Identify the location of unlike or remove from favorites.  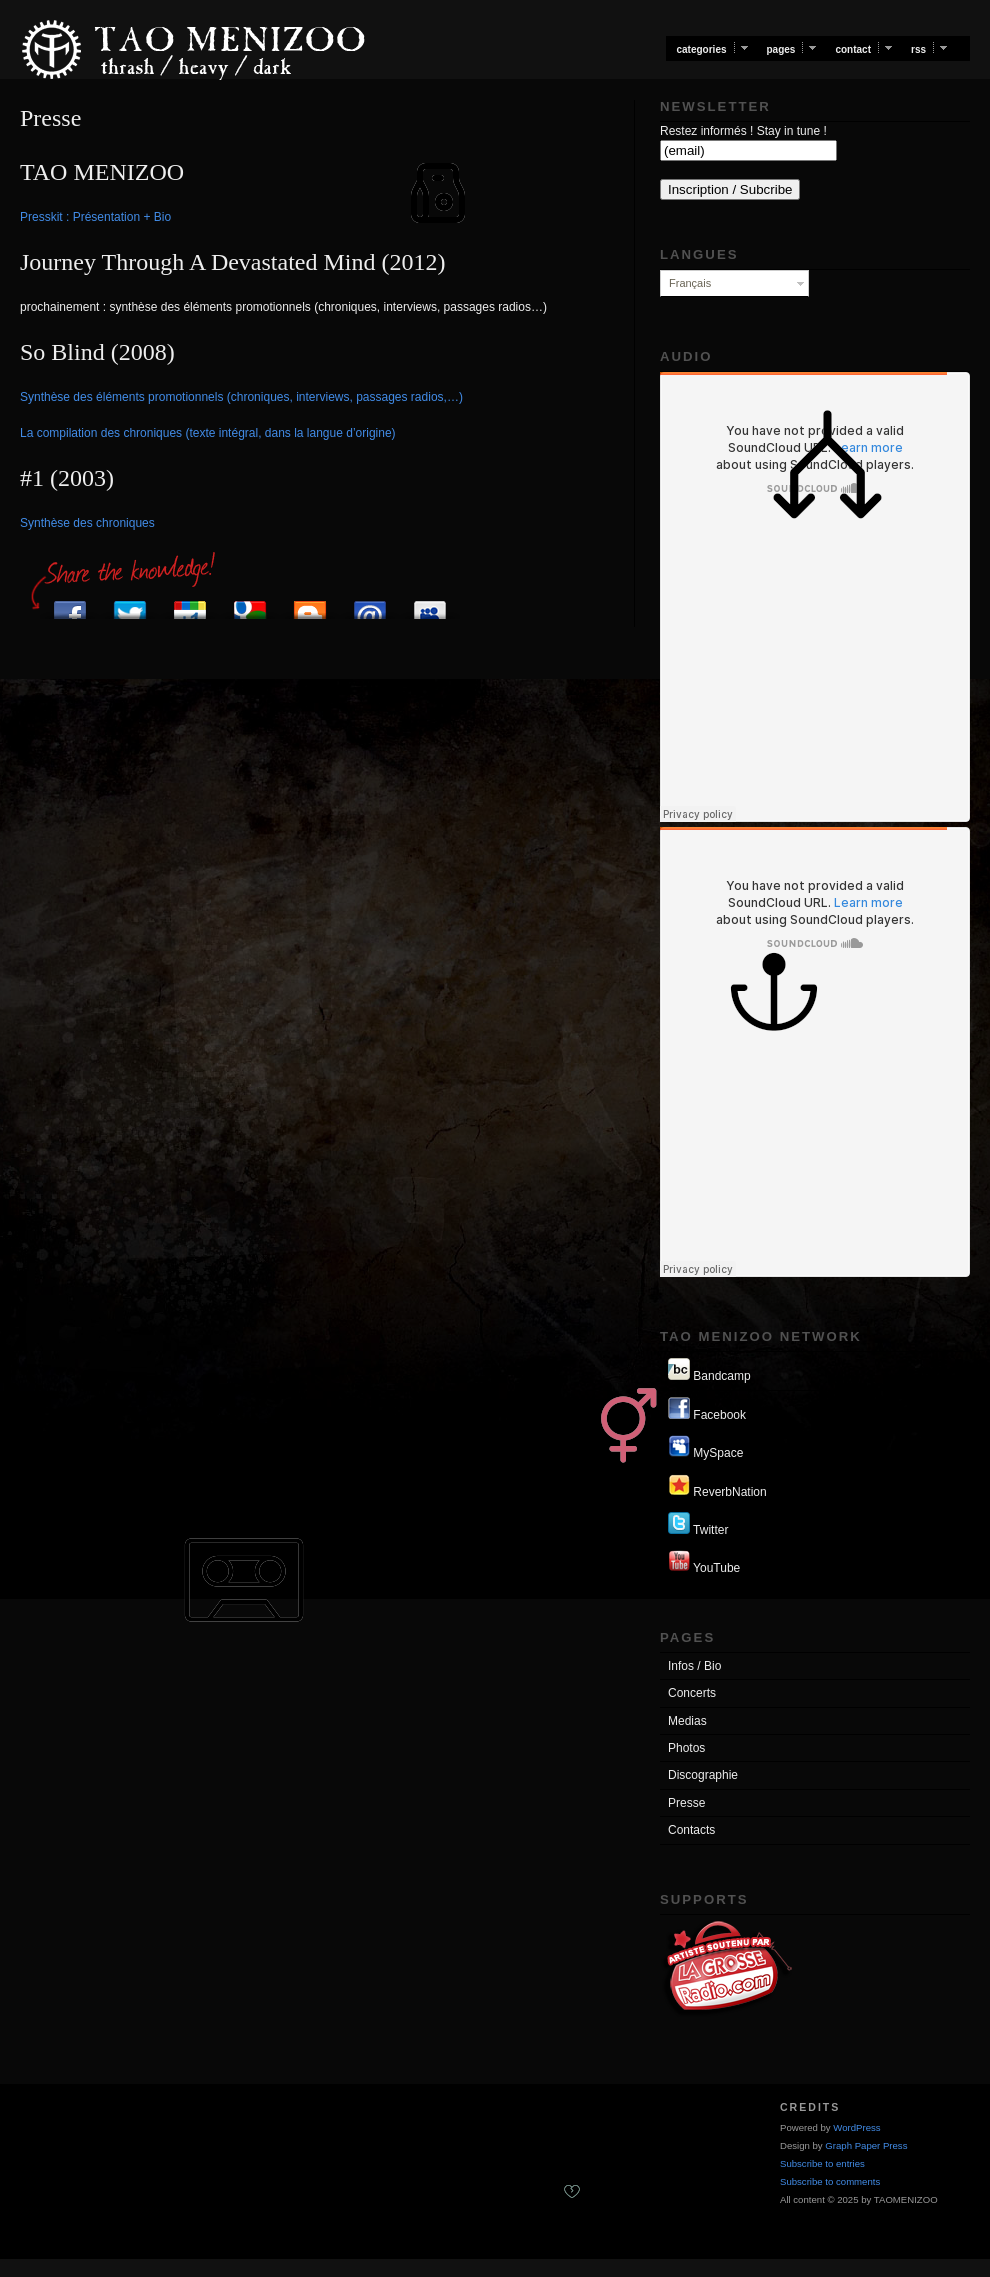
(572, 2191).